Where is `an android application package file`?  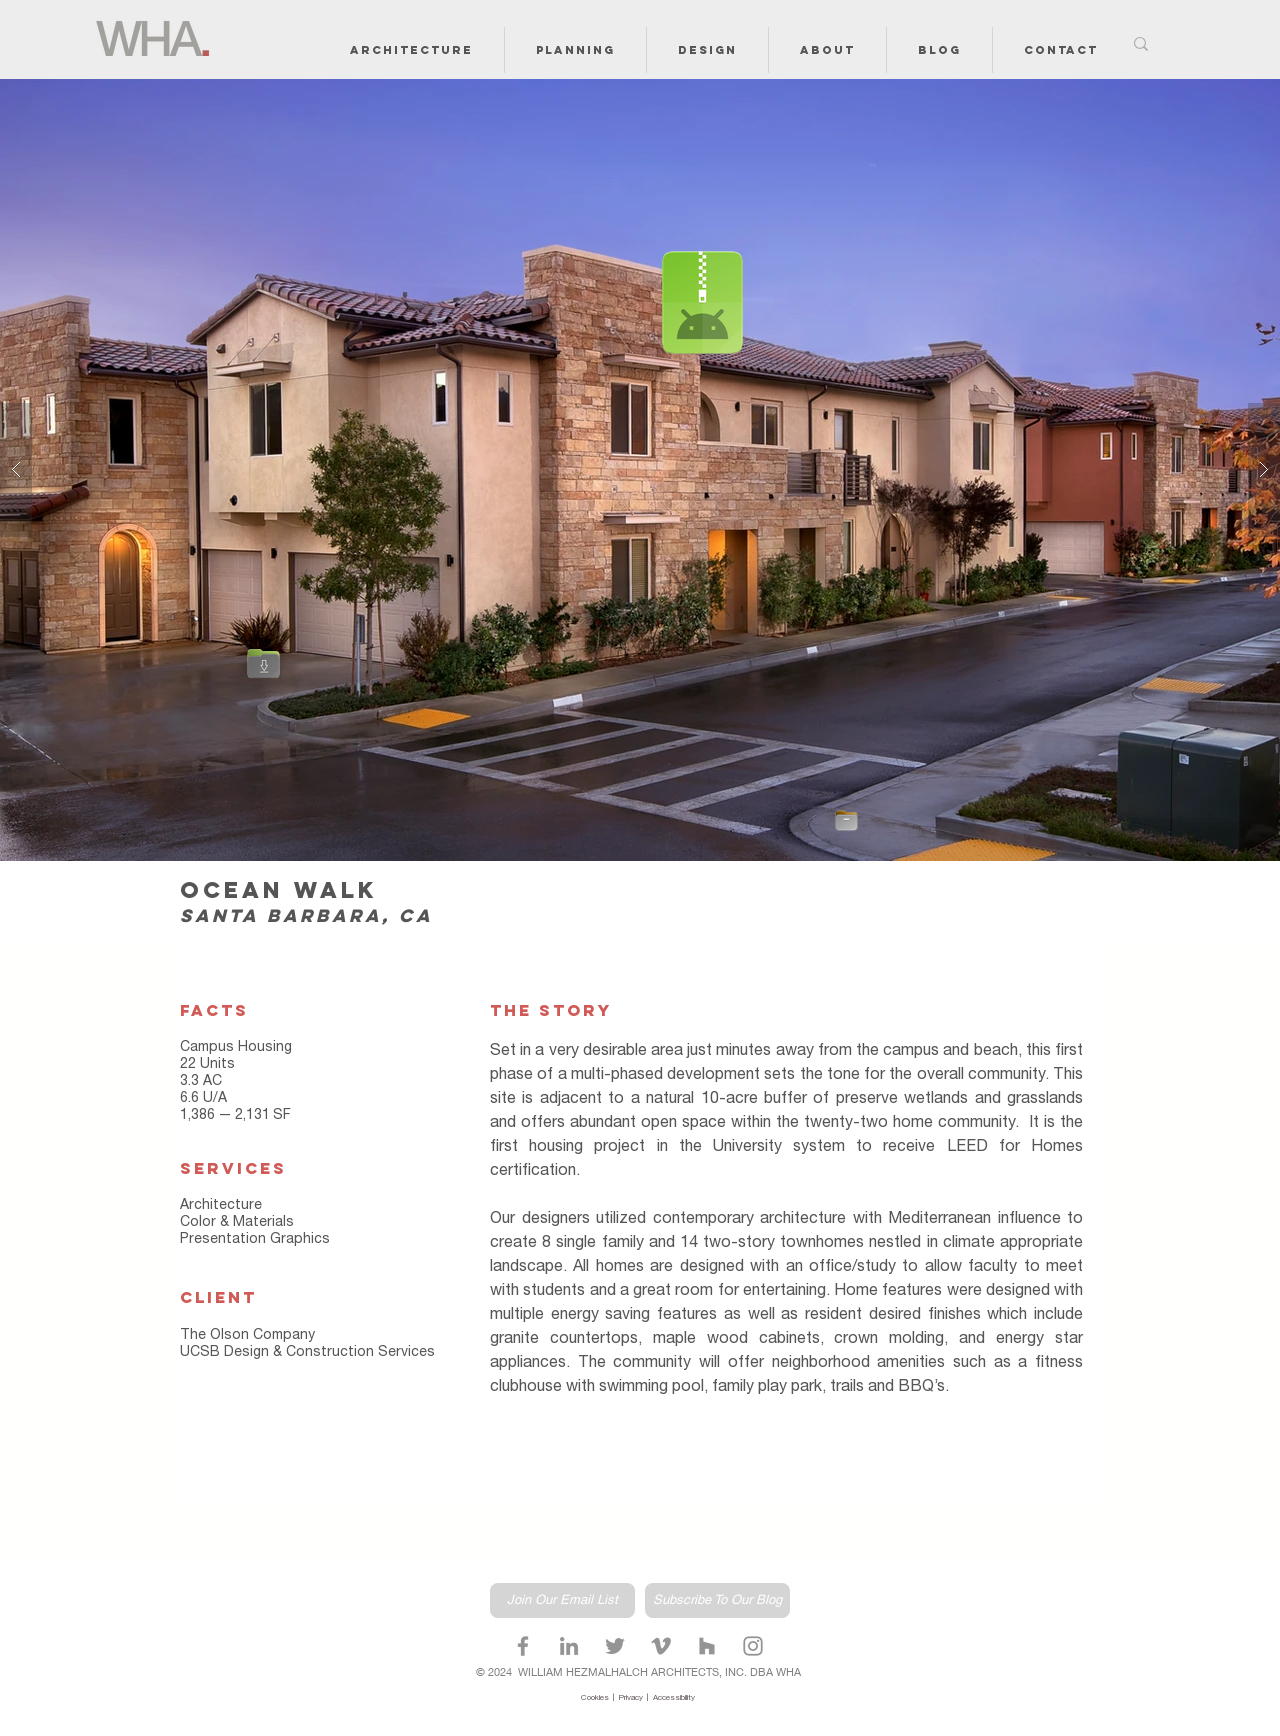 an android application package file is located at coordinates (702, 302).